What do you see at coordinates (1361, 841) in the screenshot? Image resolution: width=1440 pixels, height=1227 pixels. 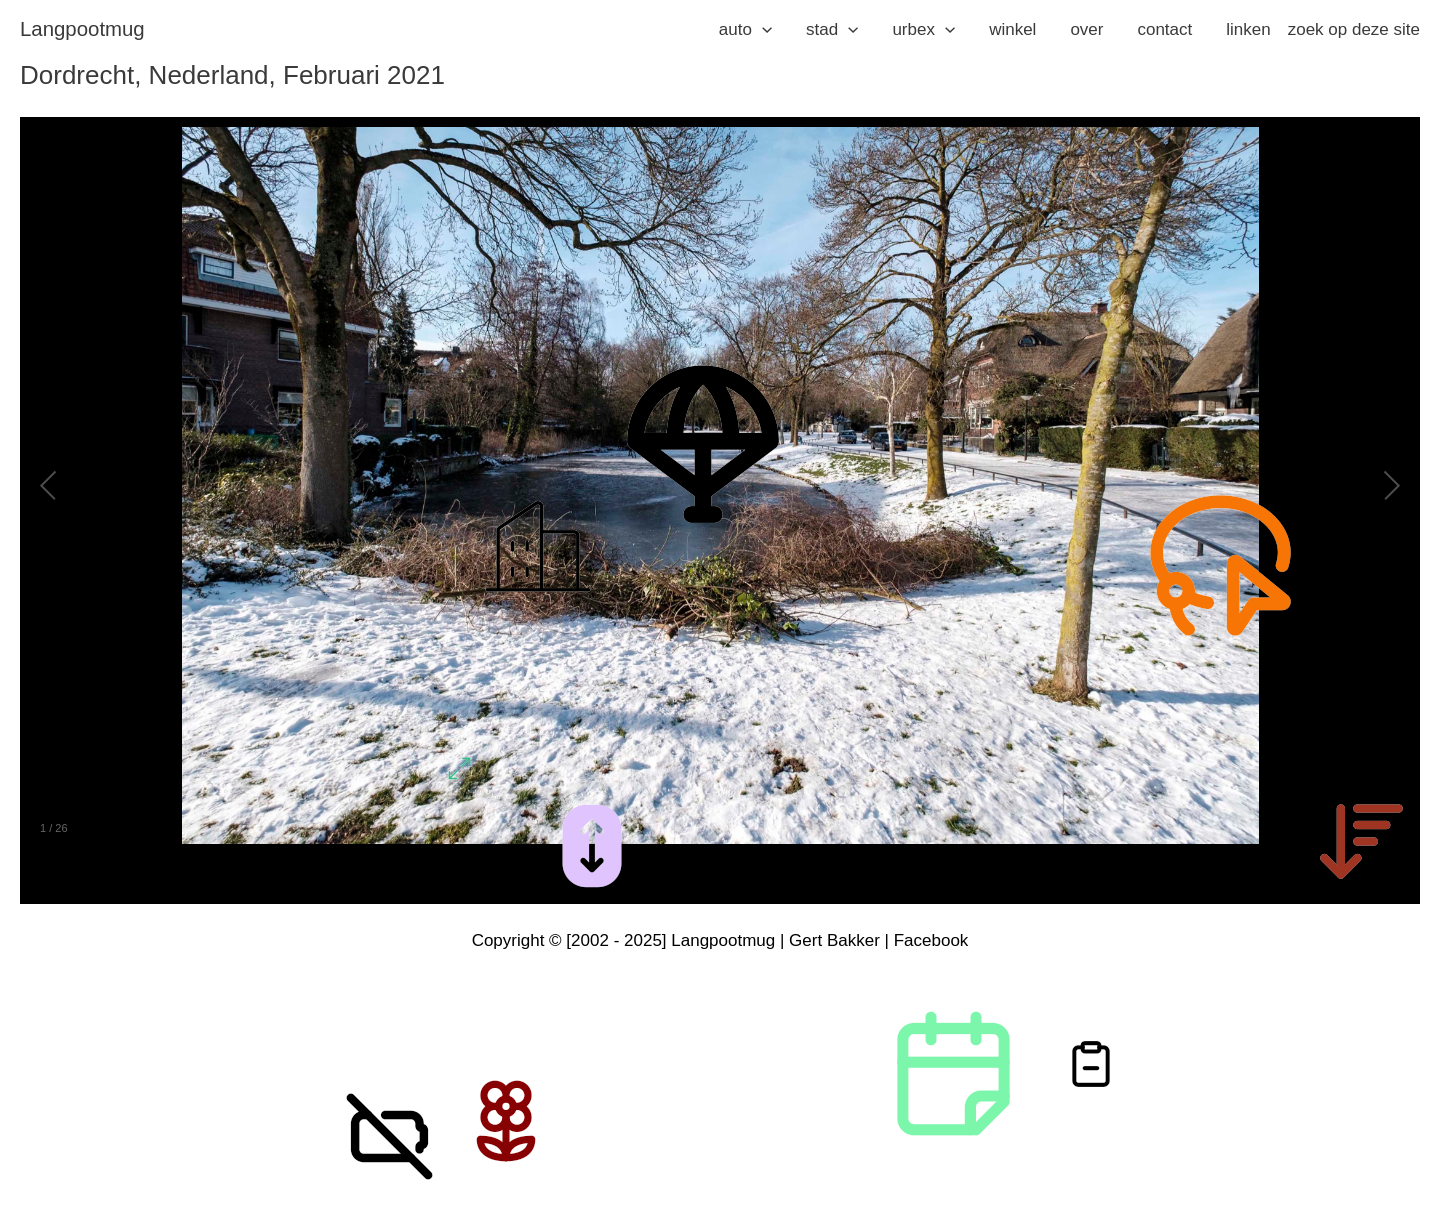 I see `sort list from largest to smallest` at bounding box center [1361, 841].